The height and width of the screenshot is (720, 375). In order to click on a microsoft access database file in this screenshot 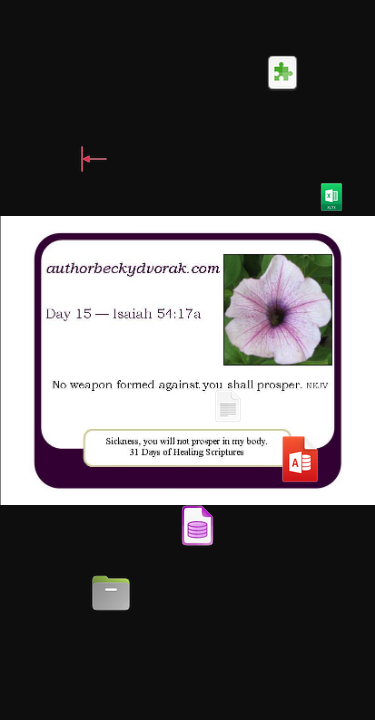, I will do `click(300, 459)`.